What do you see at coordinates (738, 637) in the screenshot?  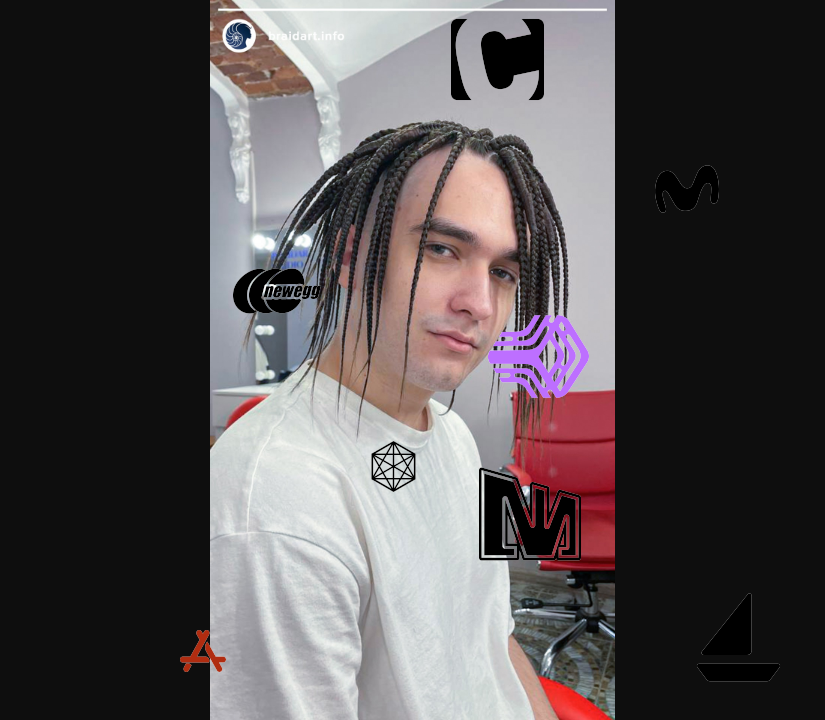 I see `view nearby marina or sailing destinations` at bounding box center [738, 637].